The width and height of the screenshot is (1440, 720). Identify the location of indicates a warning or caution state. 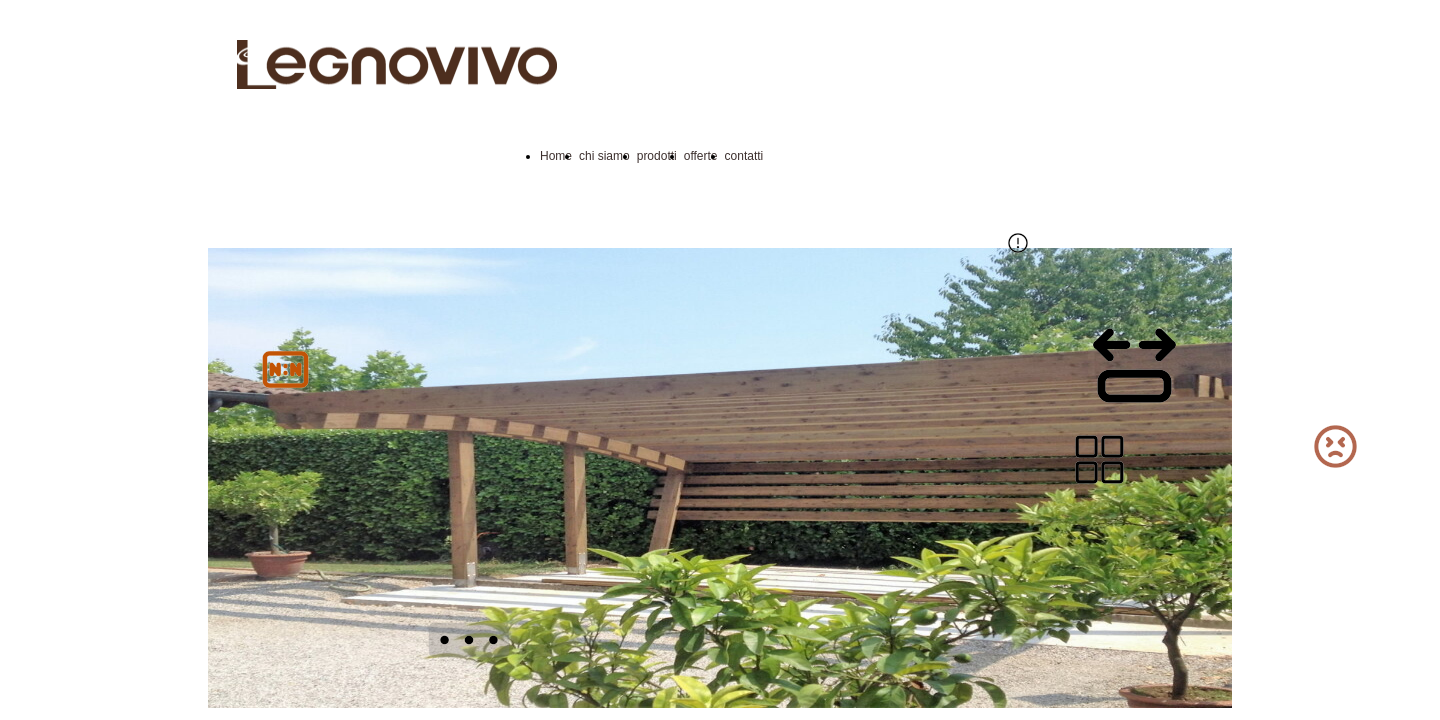
(1018, 243).